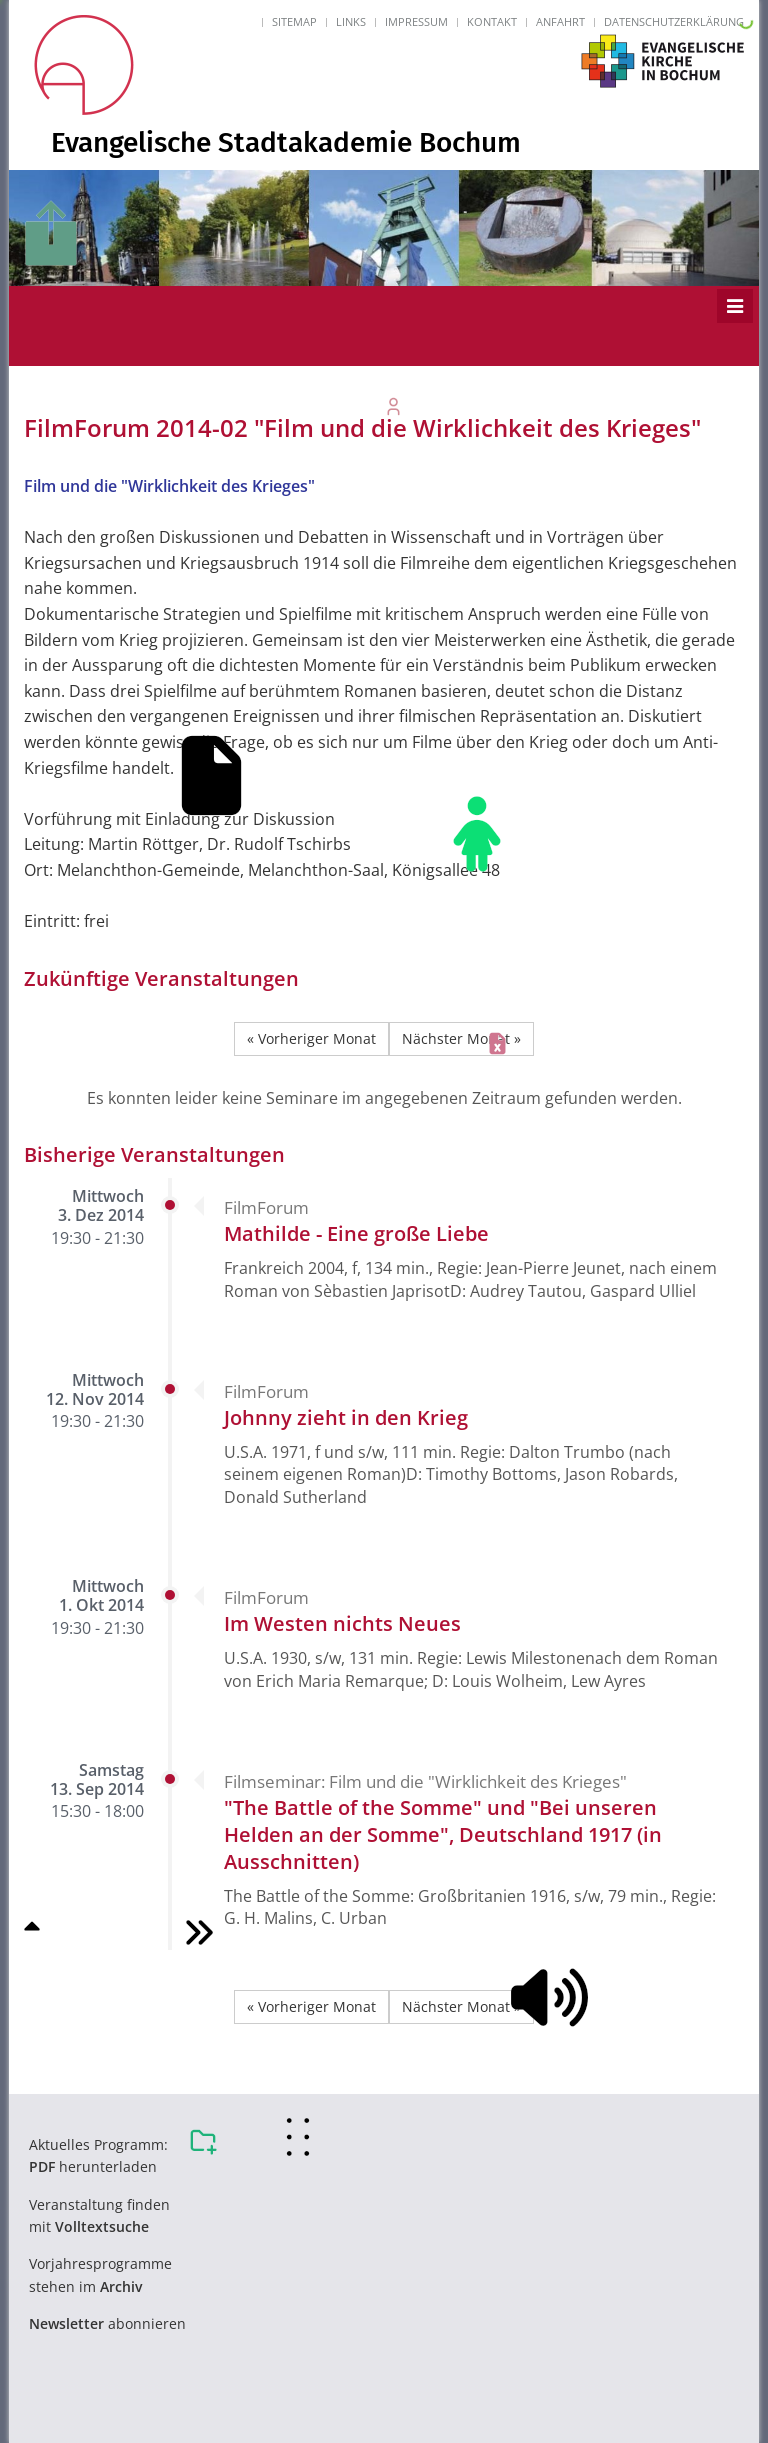  I want to click on volume is set to high, so click(547, 1997).